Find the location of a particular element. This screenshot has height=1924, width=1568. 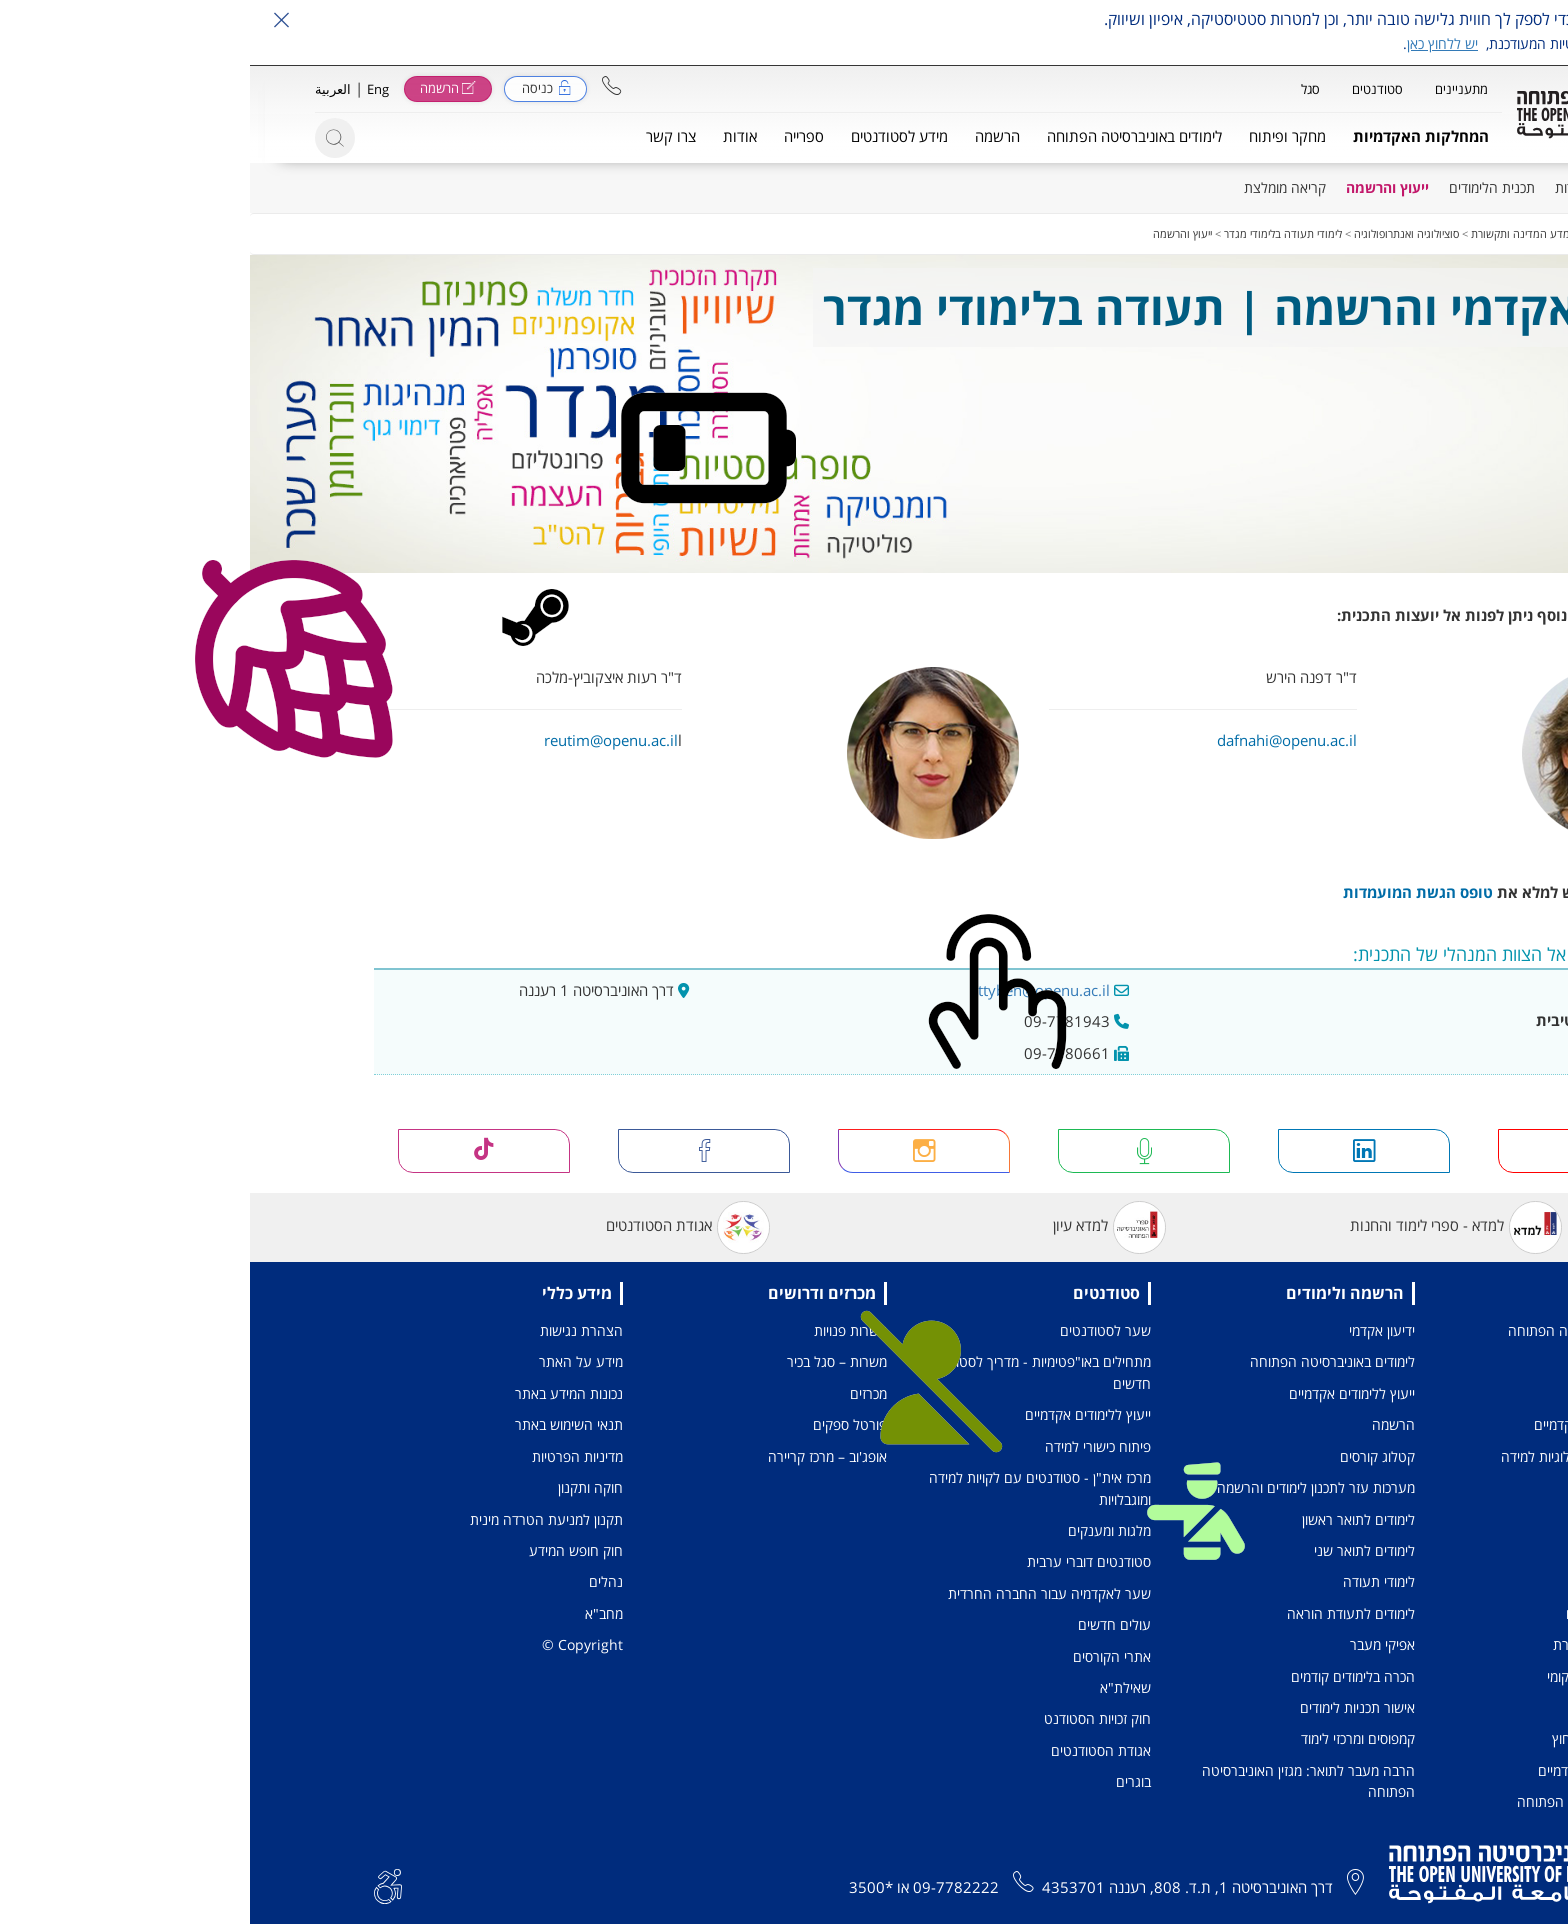

tap to interact with this element is located at coordinates (997, 994).